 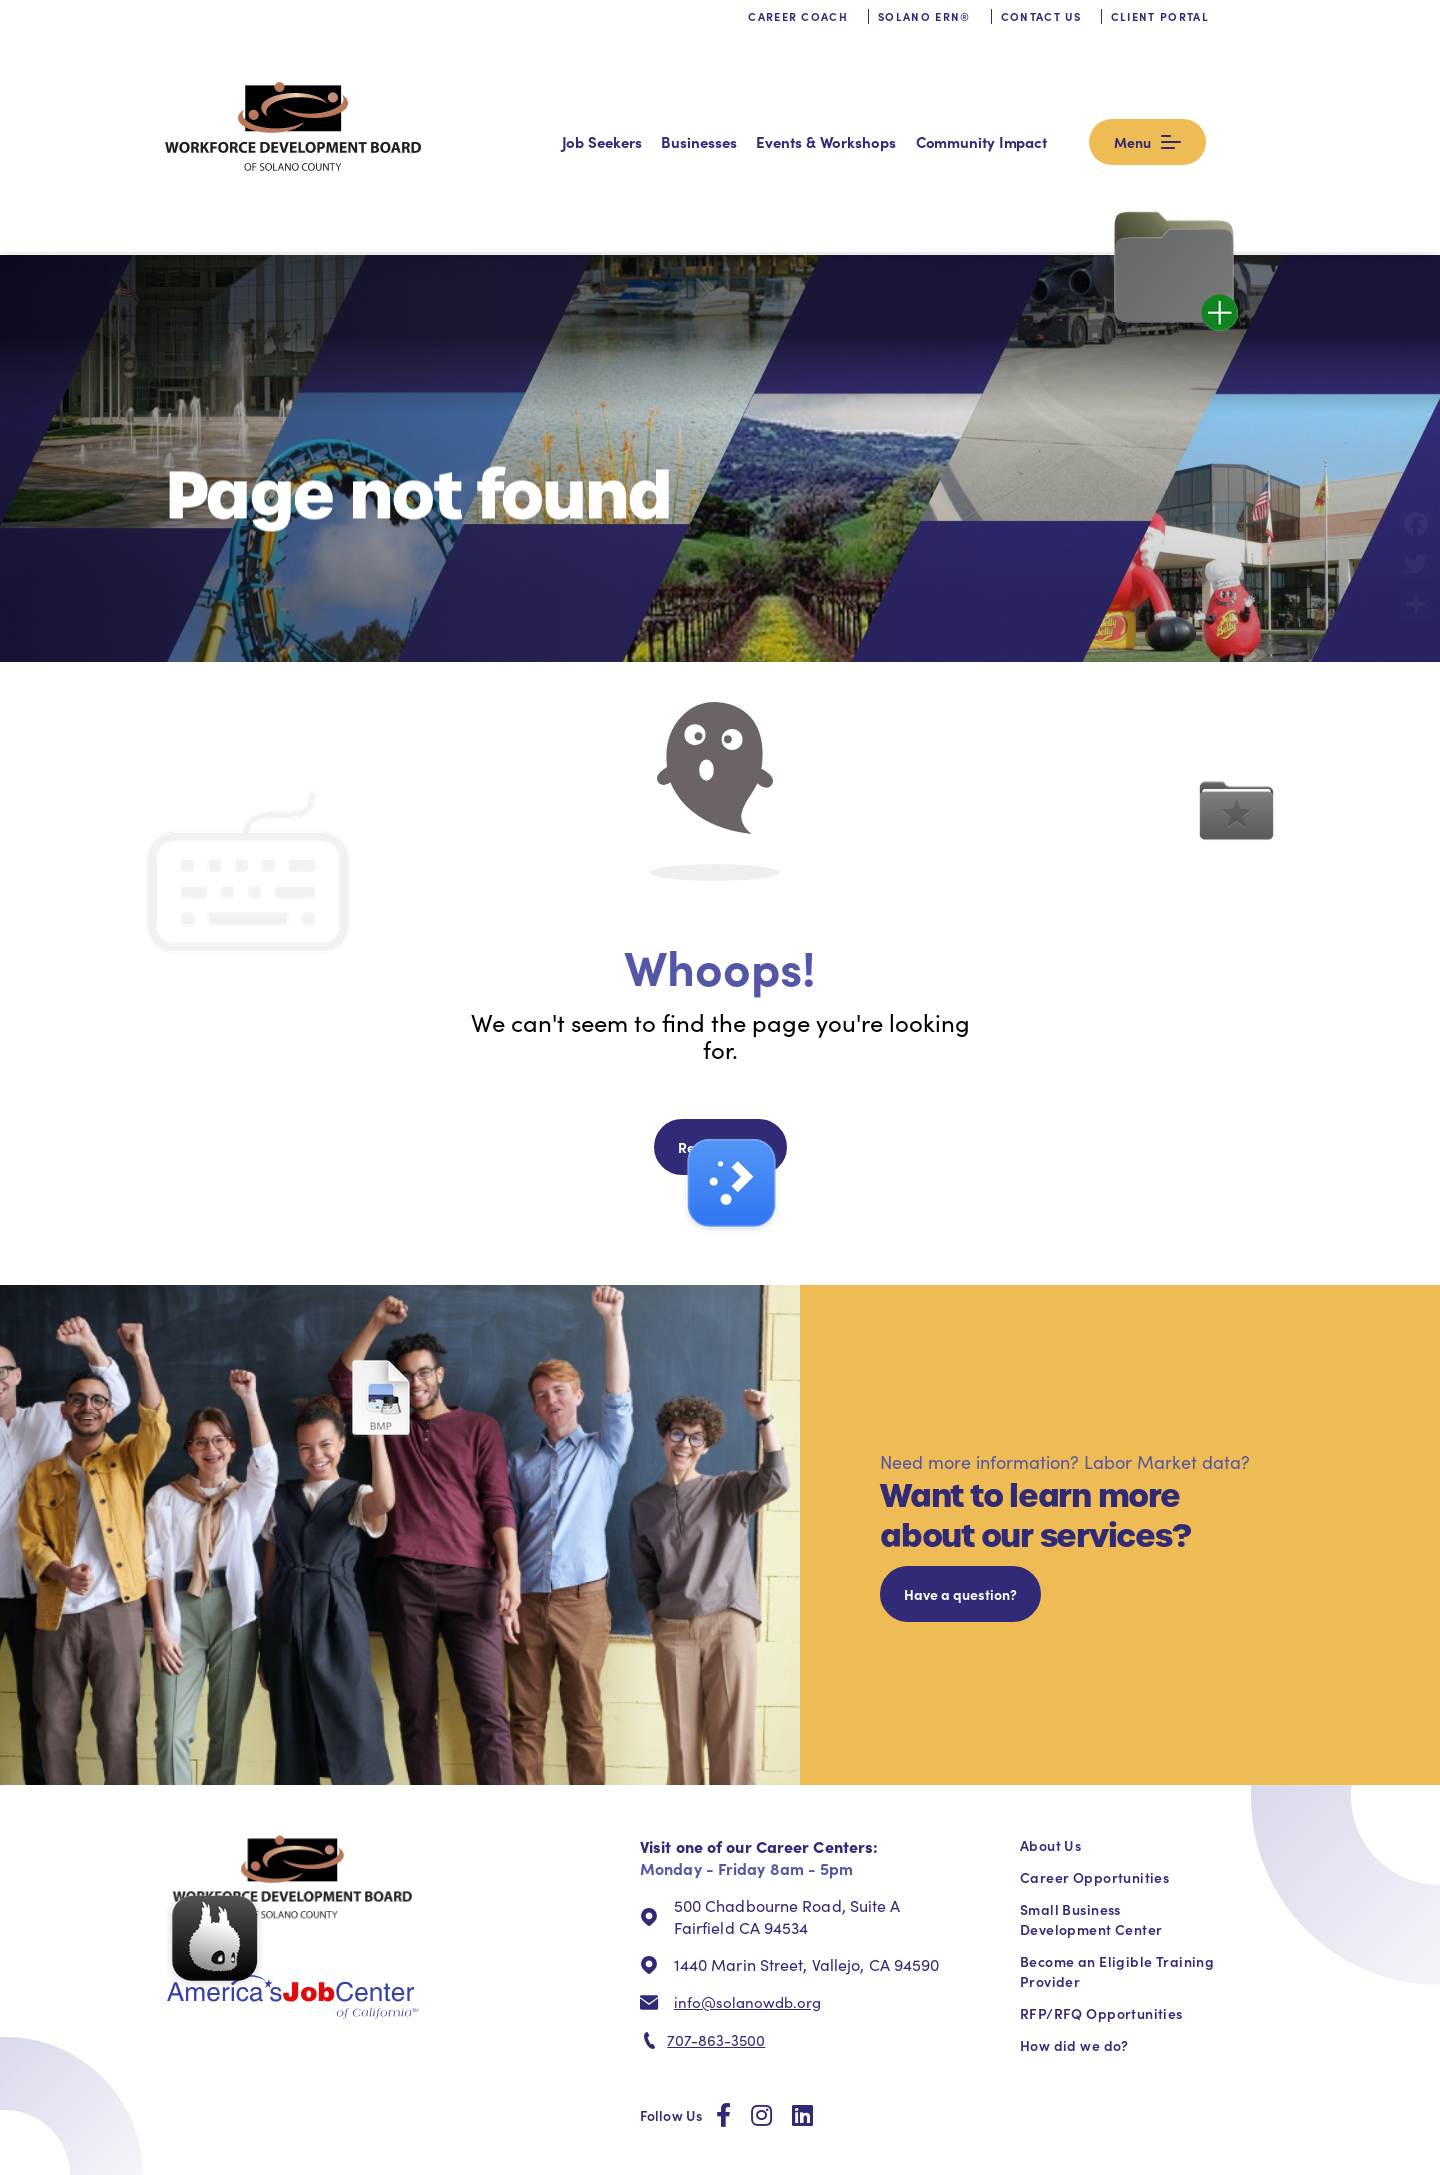 What do you see at coordinates (1174, 267) in the screenshot?
I see `create a new folder` at bounding box center [1174, 267].